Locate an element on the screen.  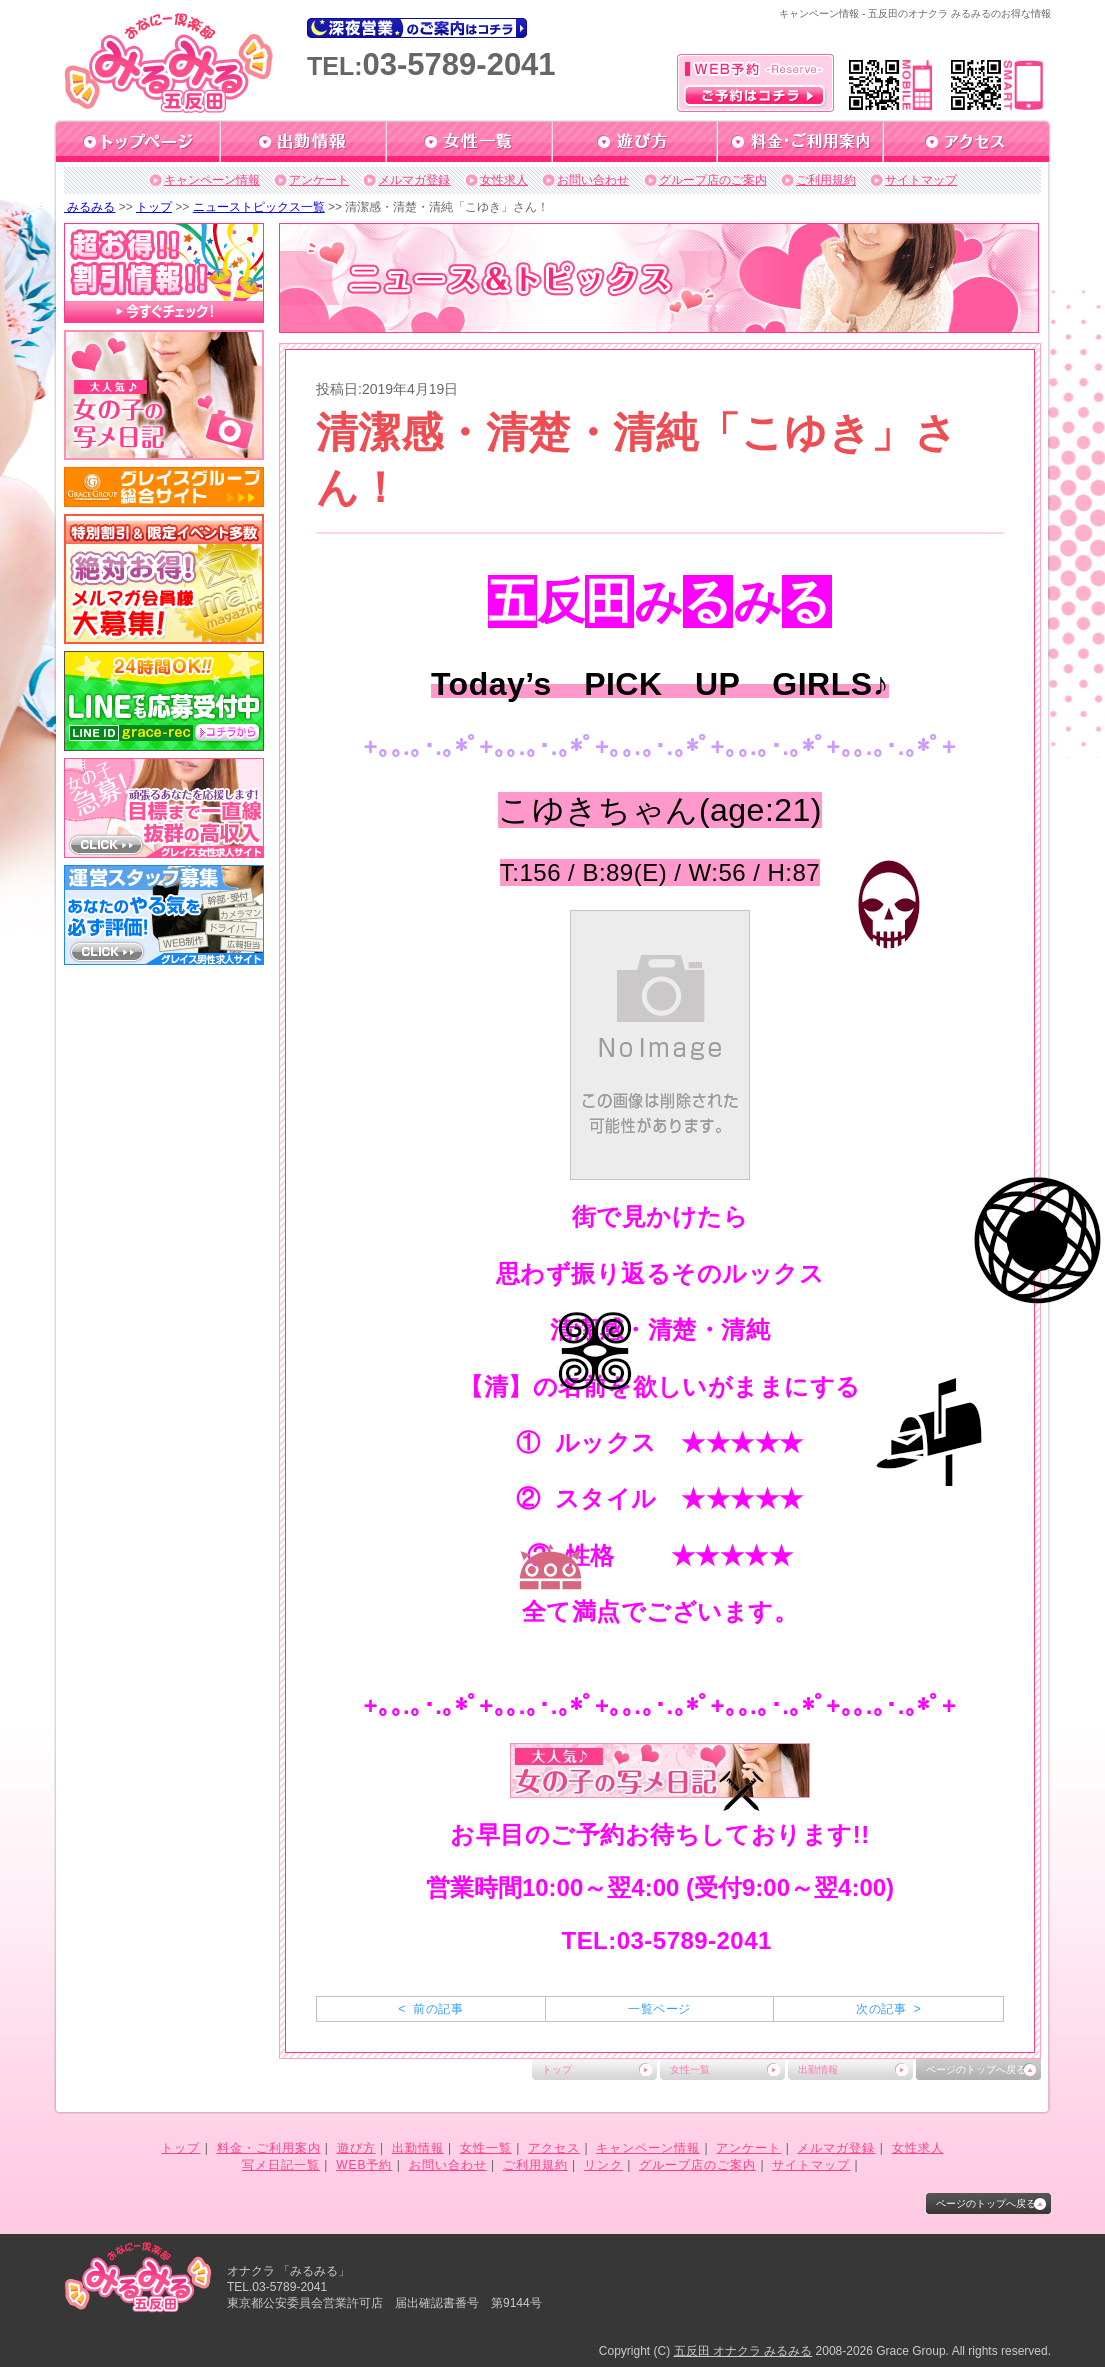
dwennimmen adinkra symbol representing humility and strength is located at coordinates (595, 1351).